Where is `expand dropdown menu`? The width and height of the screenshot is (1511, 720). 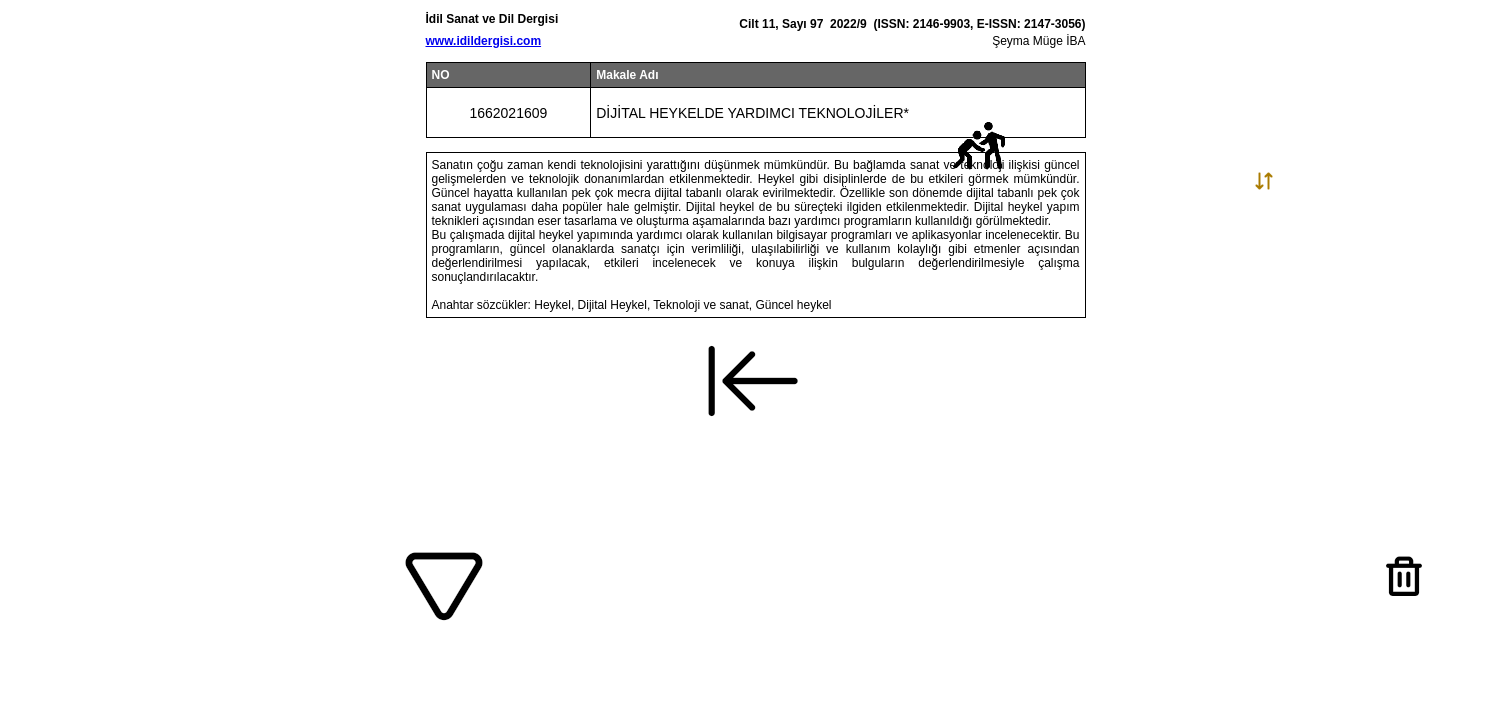
expand dropdown menu is located at coordinates (444, 584).